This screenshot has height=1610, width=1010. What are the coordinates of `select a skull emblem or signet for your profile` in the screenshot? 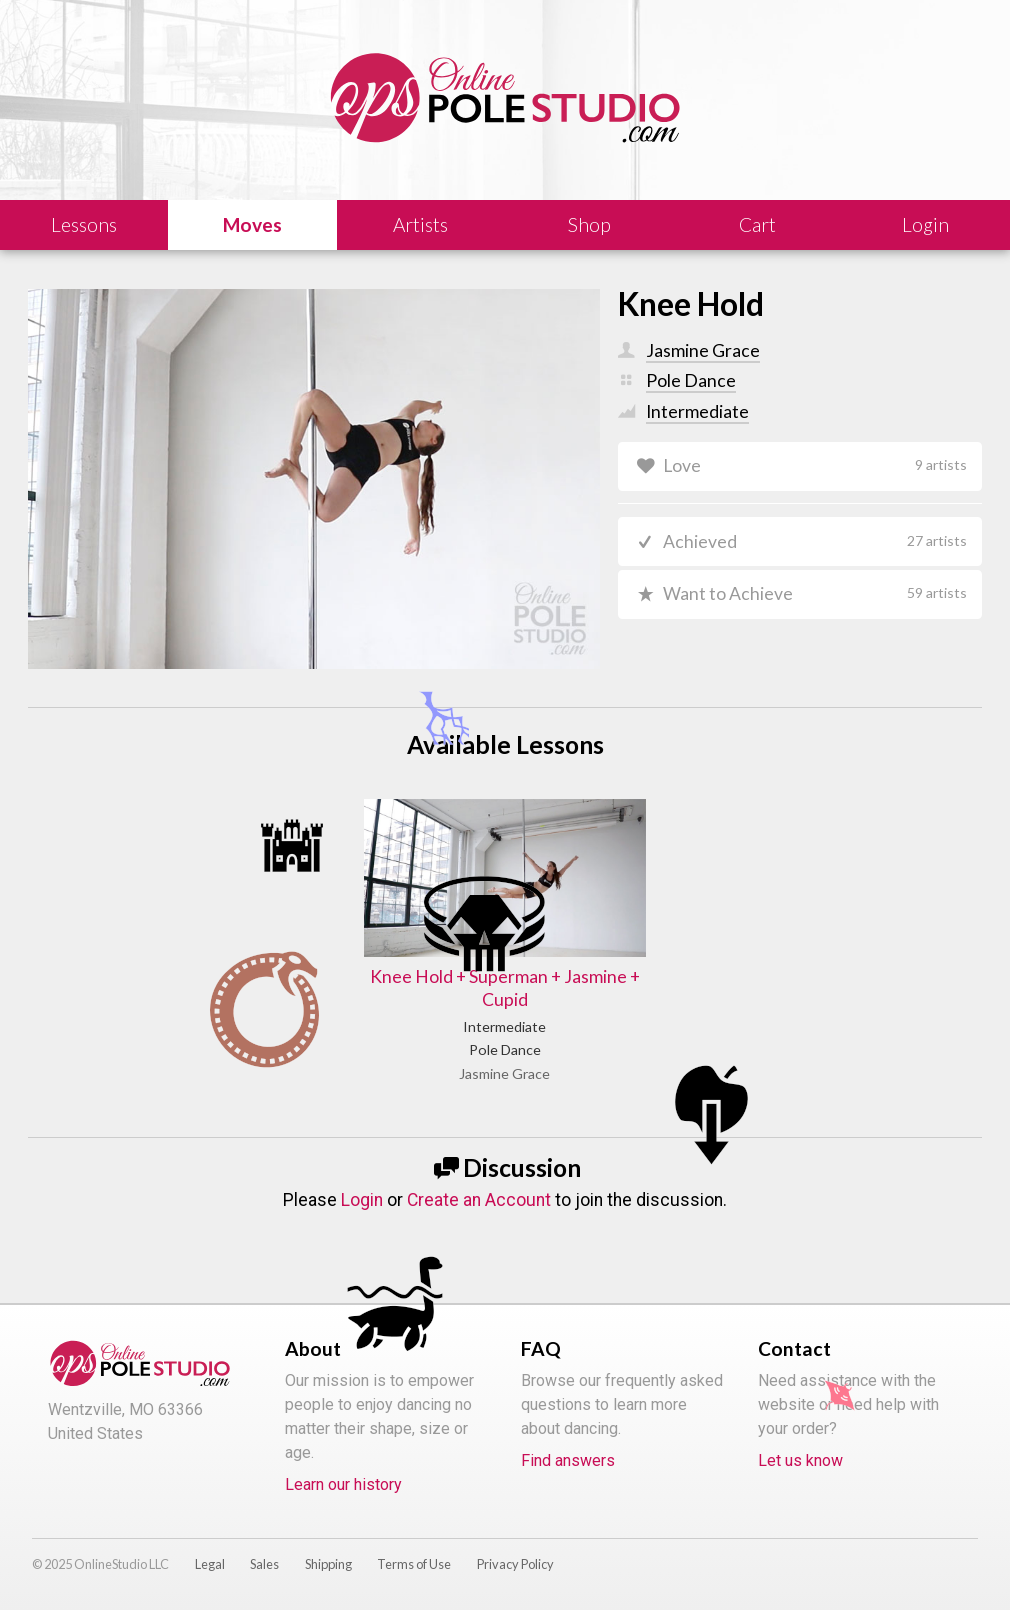 It's located at (484, 925).